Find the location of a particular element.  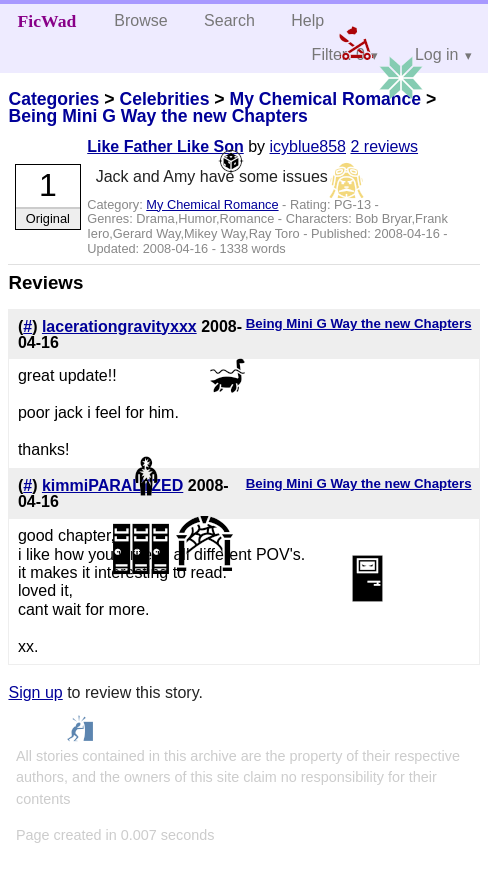

indicates internal damage or injury status is located at coordinates (146, 476).